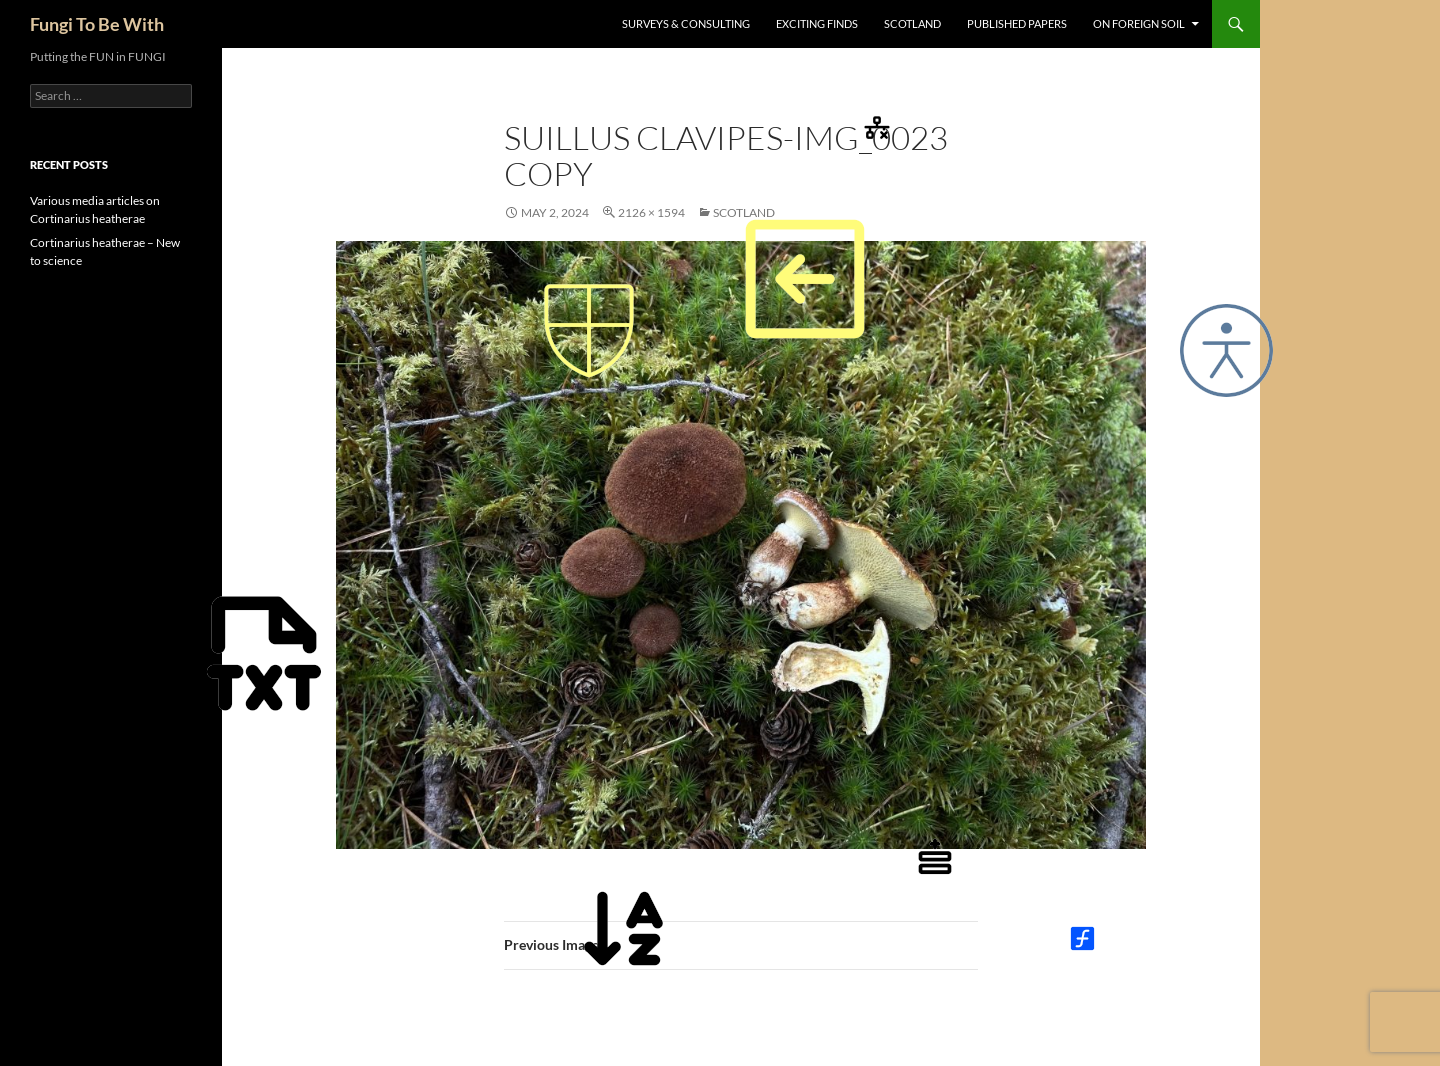 The width and height of the screenshot is (1440, 1066). I want to click on view security or protection settings, so click(589, 325).